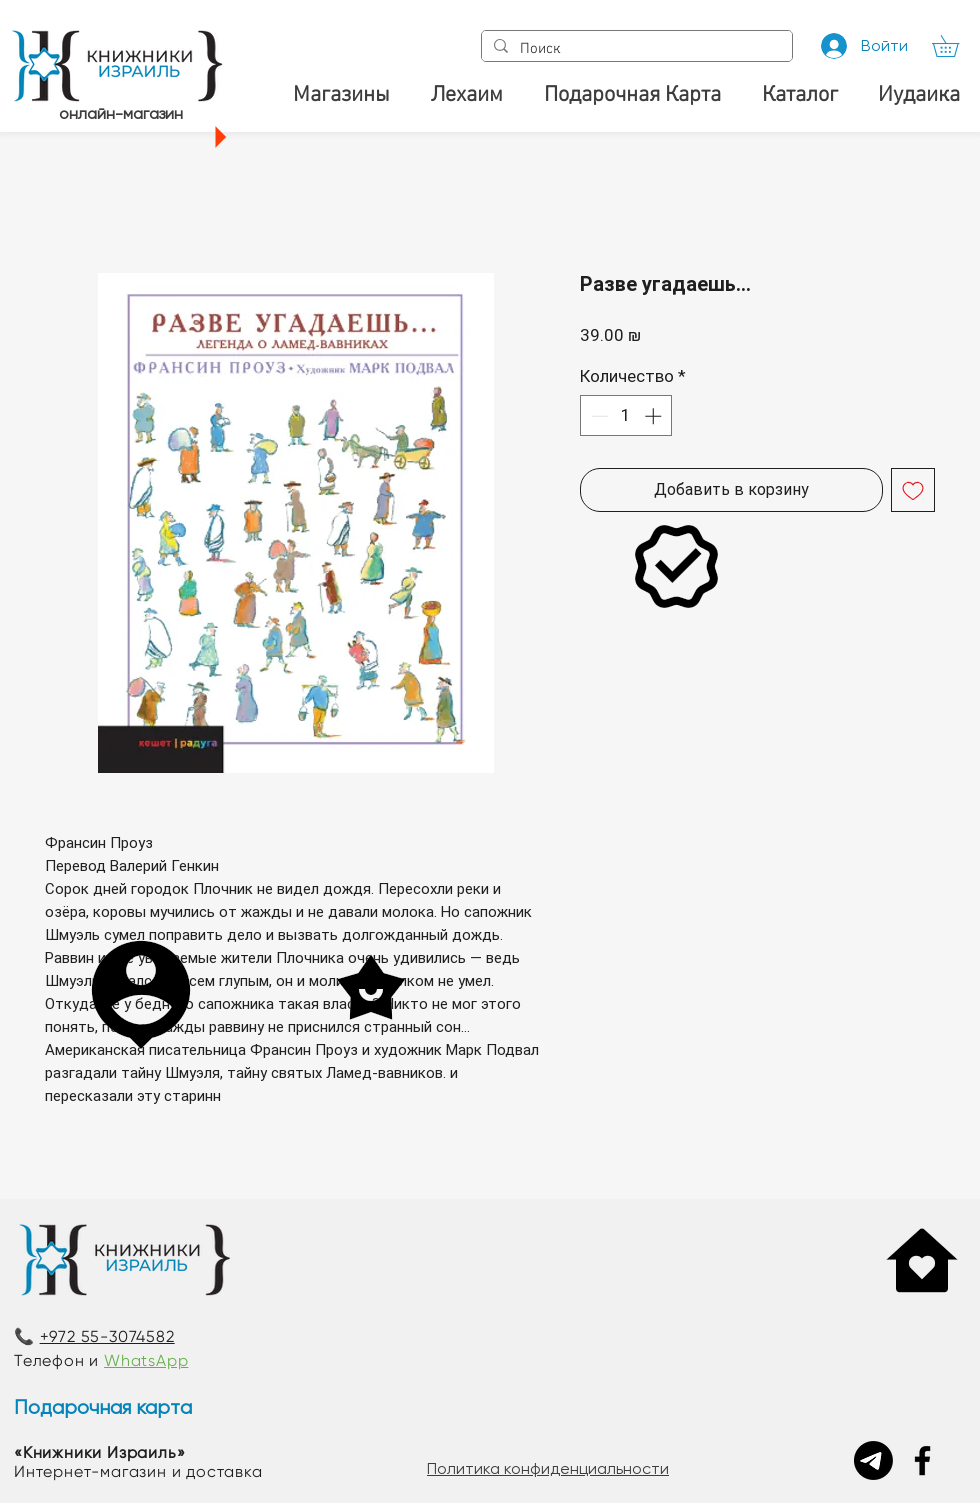 The width and height of the screenshot is (980, 1503). I want to click on indicates a favorite or starred item with positive feedback, so click(371, 989).